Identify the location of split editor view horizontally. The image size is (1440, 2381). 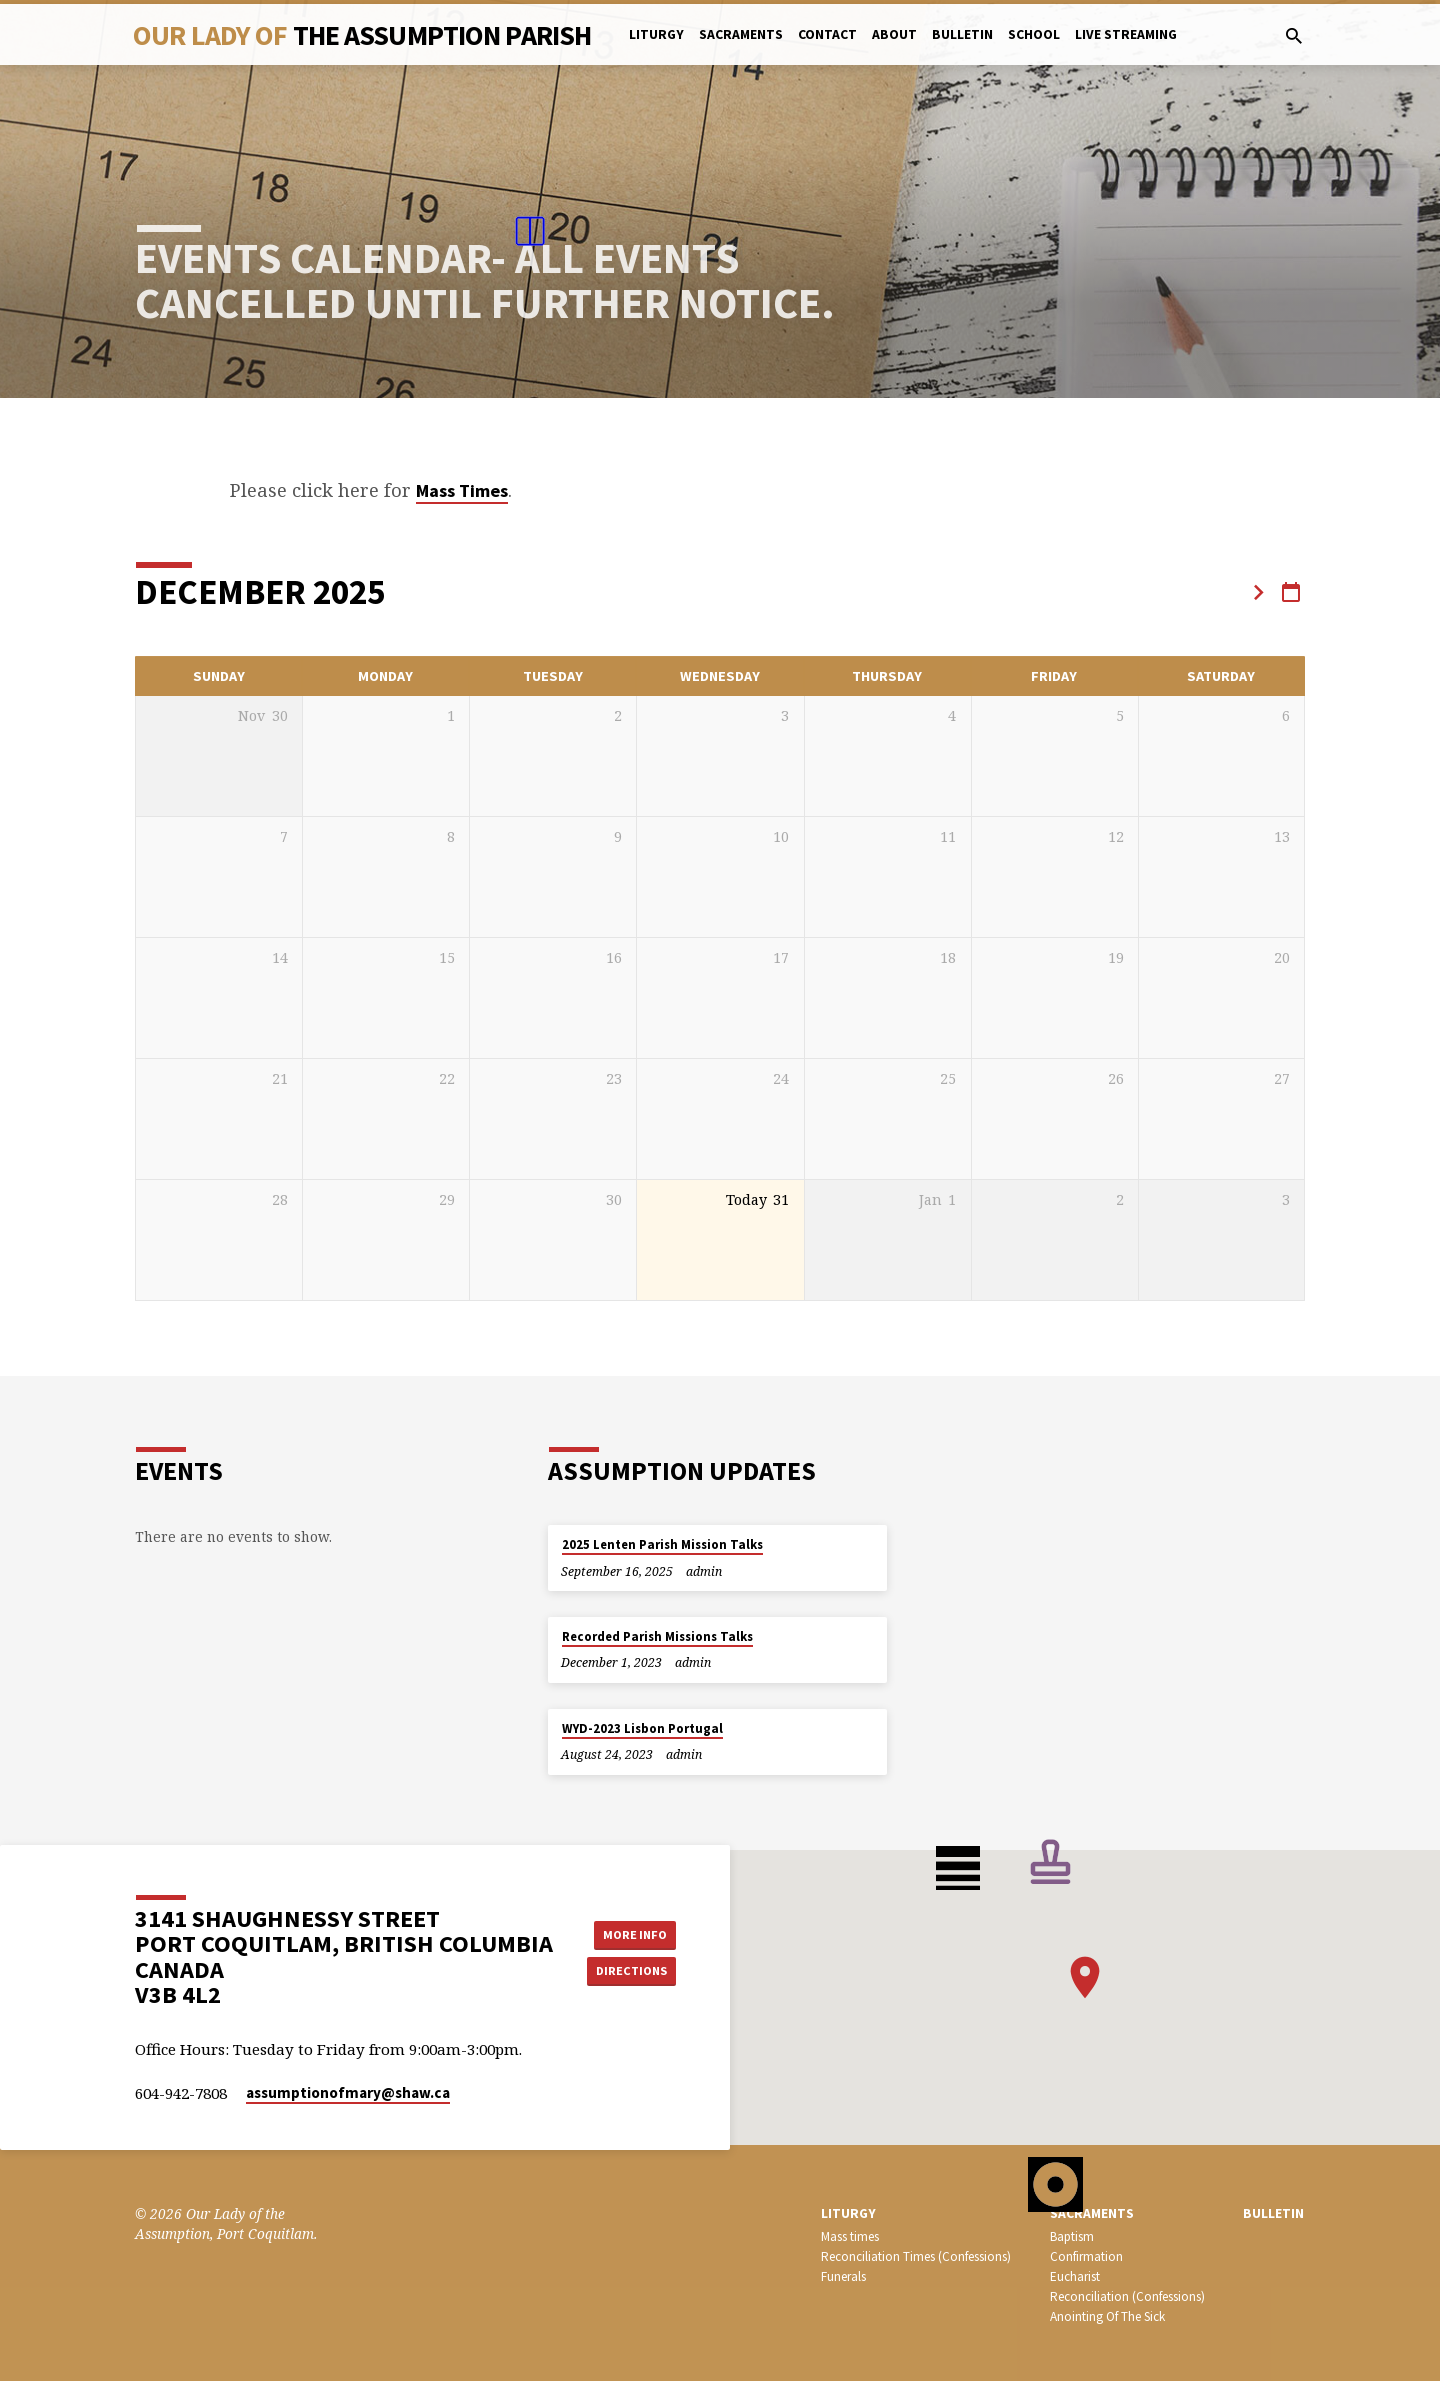
(529, 230).